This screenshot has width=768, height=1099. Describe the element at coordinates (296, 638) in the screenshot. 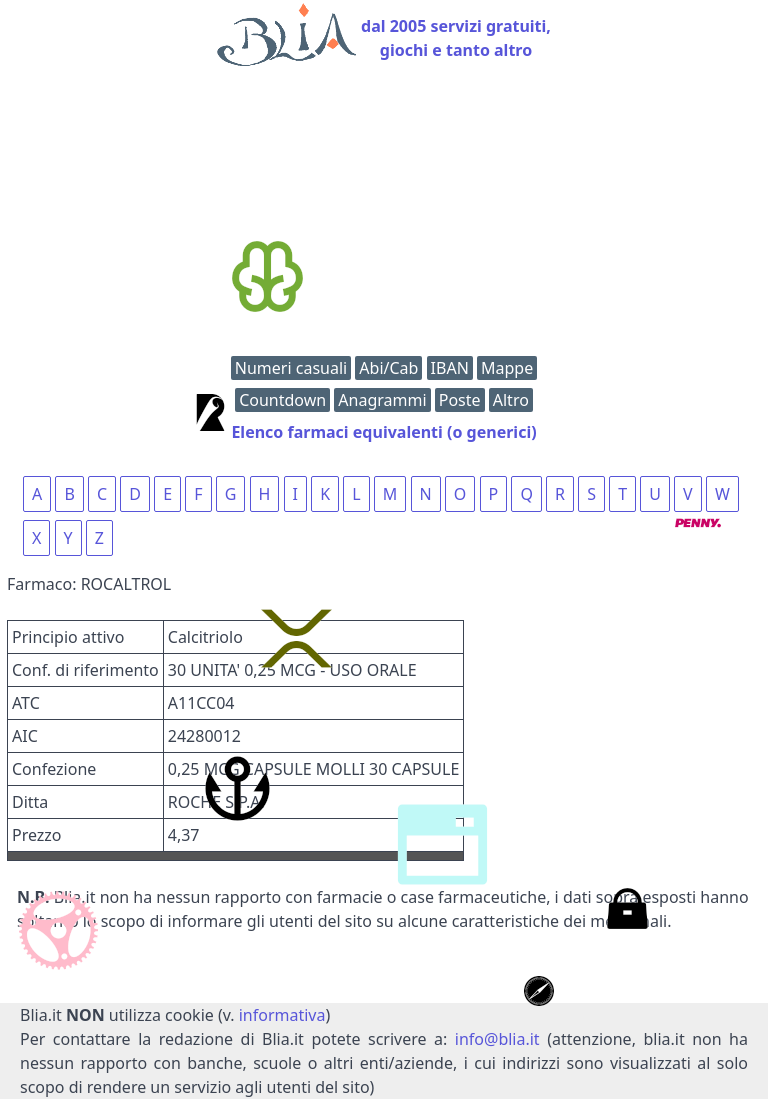

I see `xrp cryptocurrency logo` at that location.